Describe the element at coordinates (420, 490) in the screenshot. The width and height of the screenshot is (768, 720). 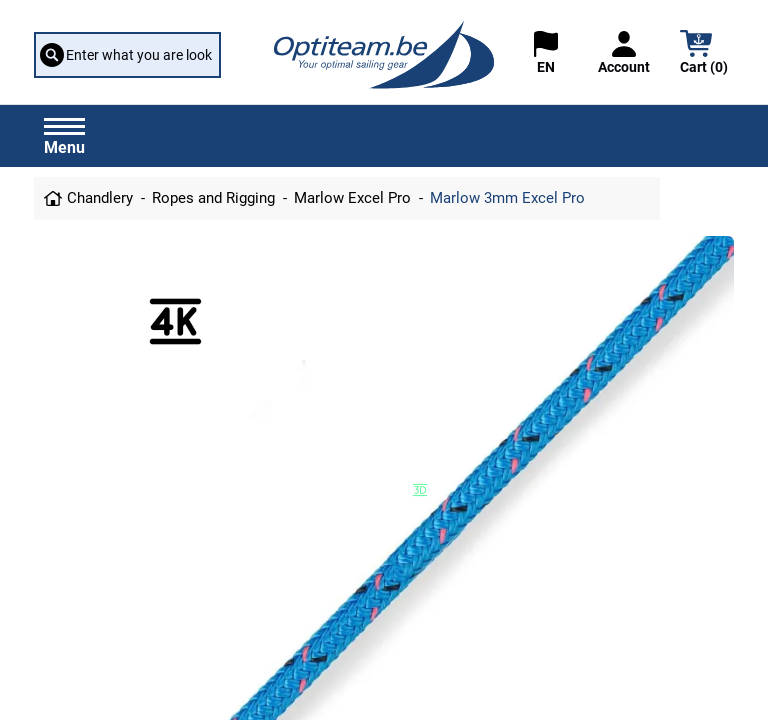
I see `switch to 3D view mode` at that location.